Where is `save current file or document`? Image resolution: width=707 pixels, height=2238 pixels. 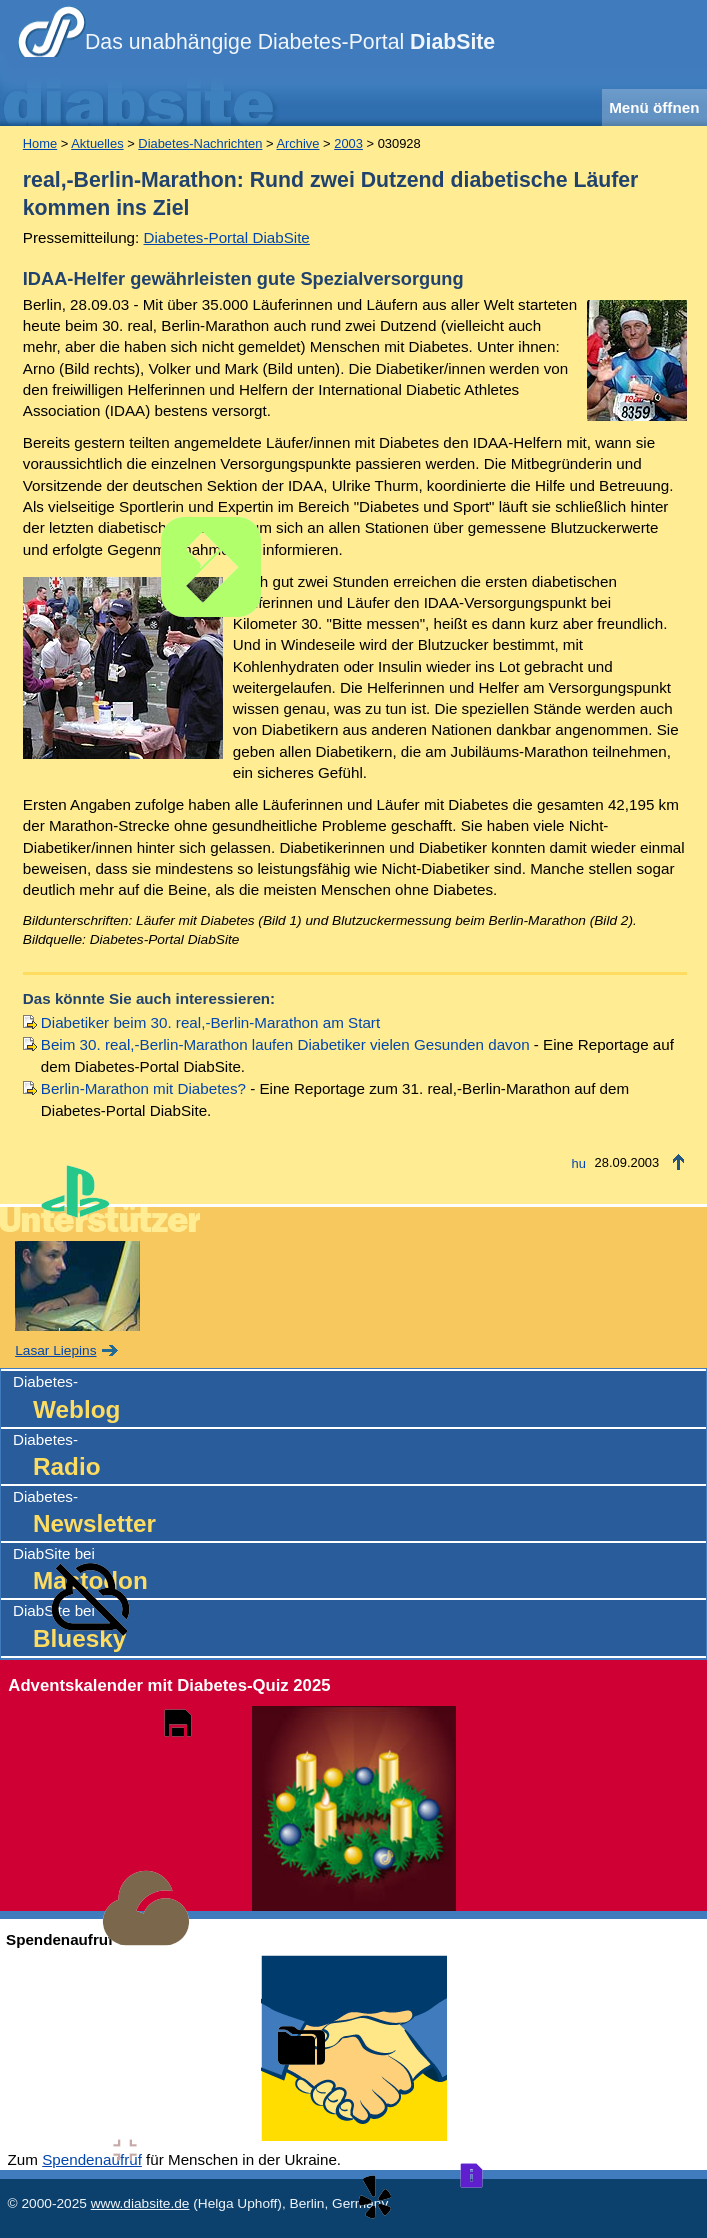
save current file or document is located at coordinates (178, 1723).